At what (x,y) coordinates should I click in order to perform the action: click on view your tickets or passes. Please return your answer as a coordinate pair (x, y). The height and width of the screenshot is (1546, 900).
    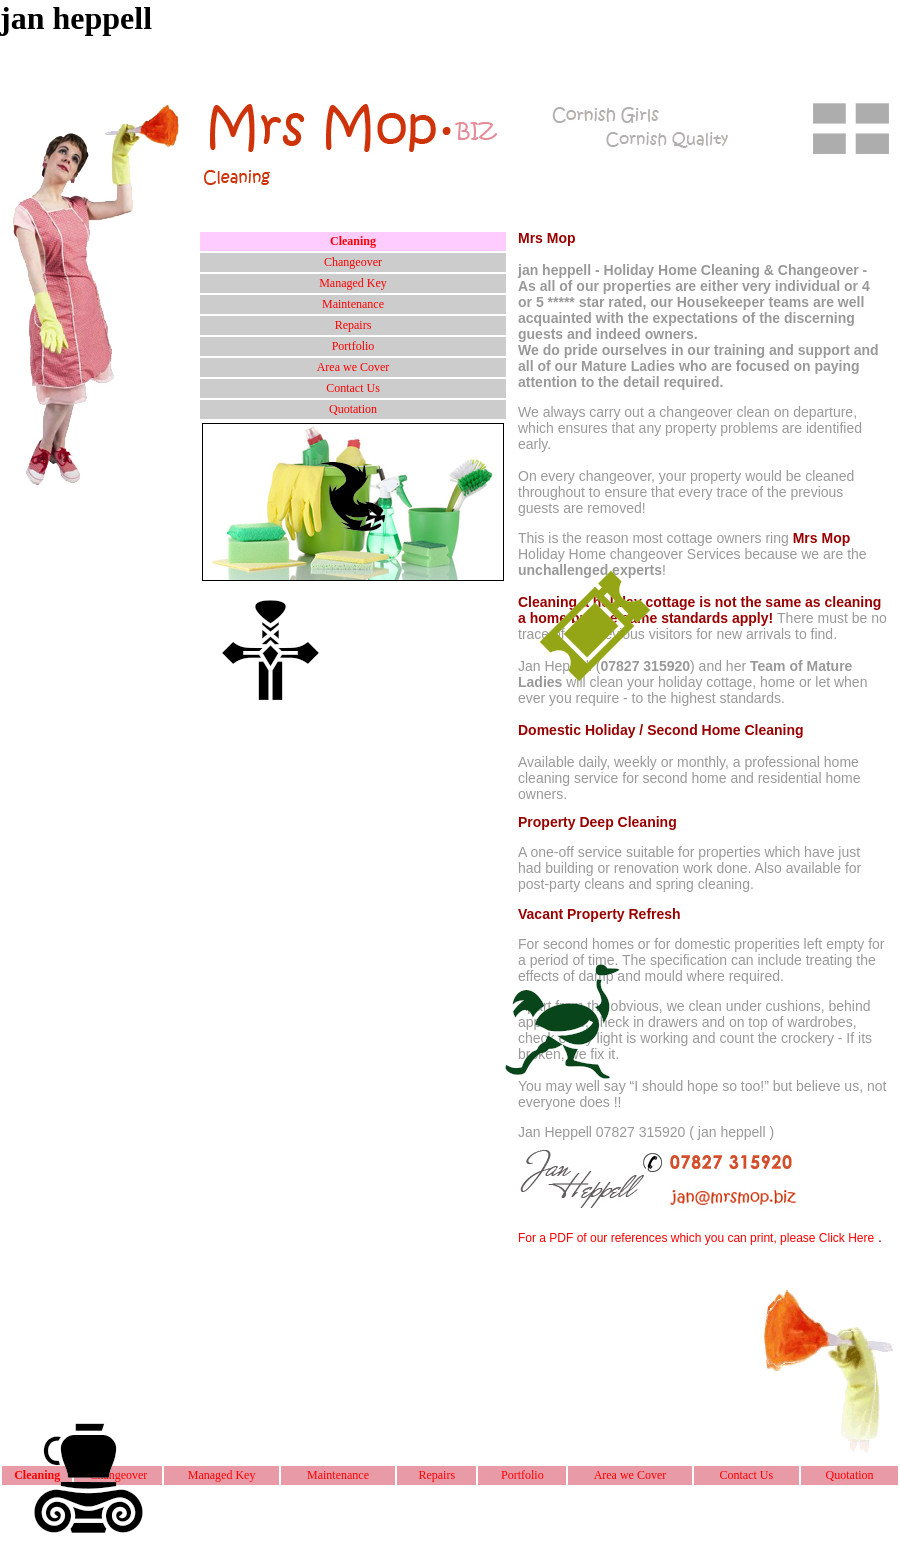
    Looking at the image, I should click on (595, 626).